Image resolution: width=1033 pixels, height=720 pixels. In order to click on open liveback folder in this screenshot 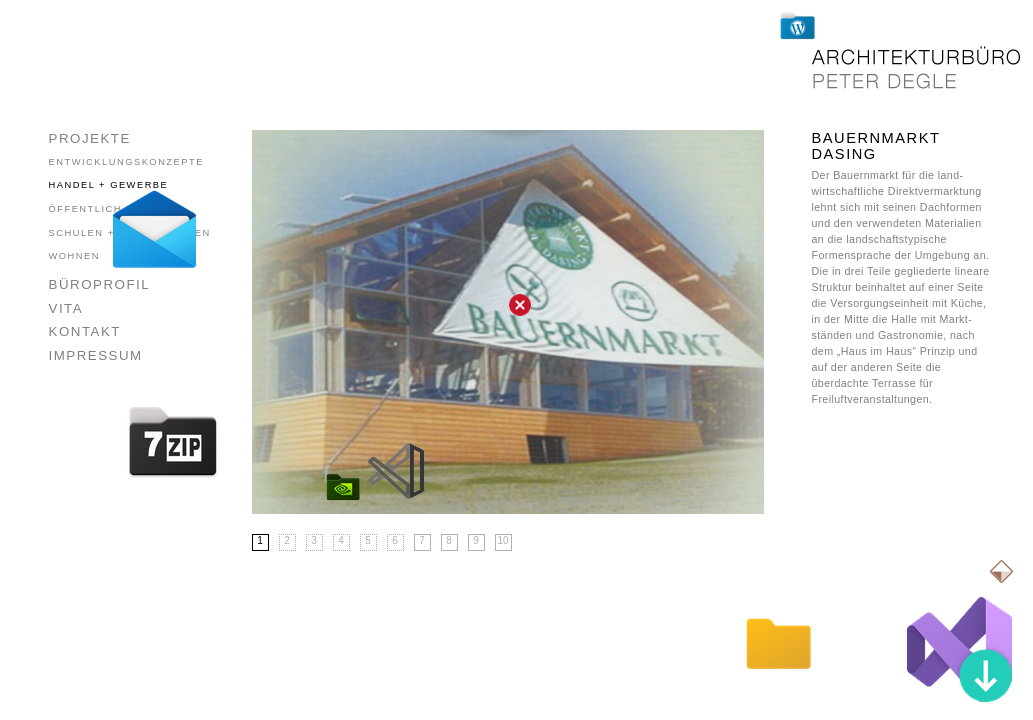, I will do `click(778, 645)`.